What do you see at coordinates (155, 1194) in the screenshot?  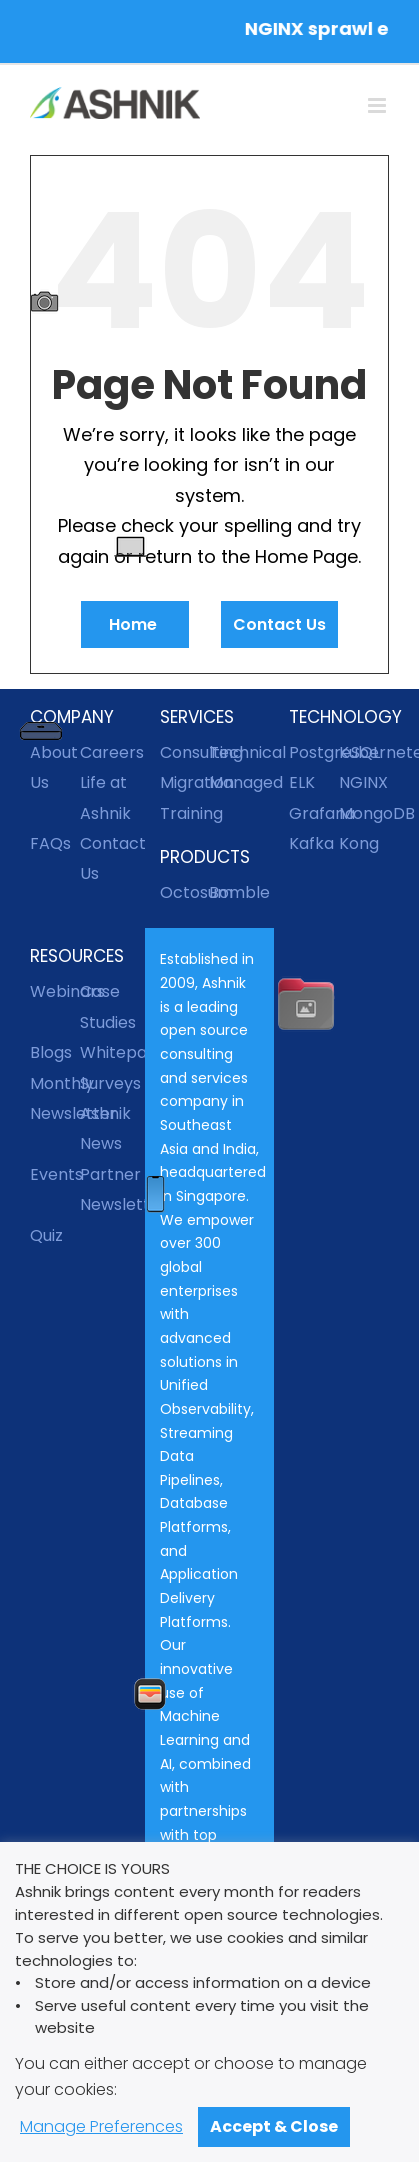 I see `indicates a connected iPhone device` at bounding box center [155, 1194].